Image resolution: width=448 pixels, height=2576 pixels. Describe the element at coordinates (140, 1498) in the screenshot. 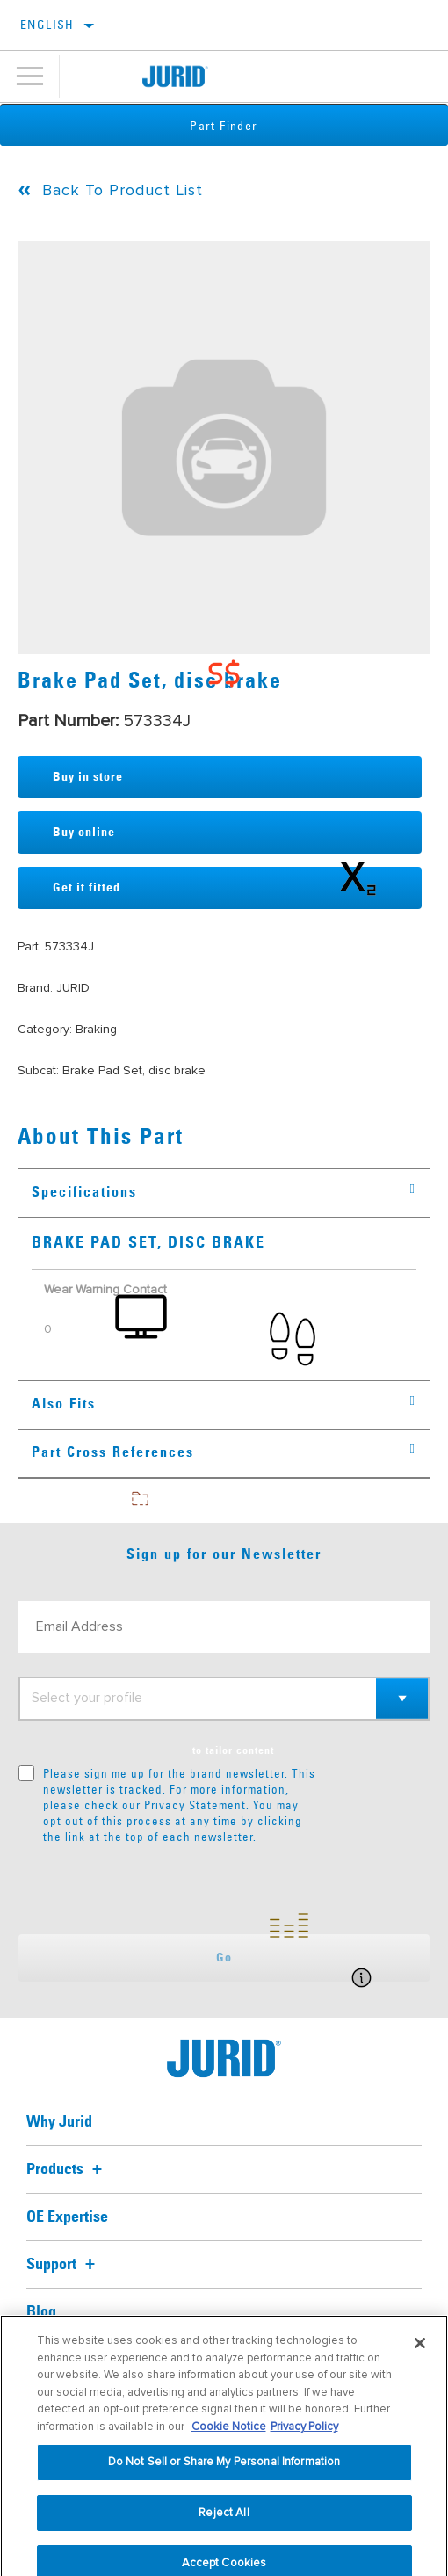

I see `create a new folder` at that location.